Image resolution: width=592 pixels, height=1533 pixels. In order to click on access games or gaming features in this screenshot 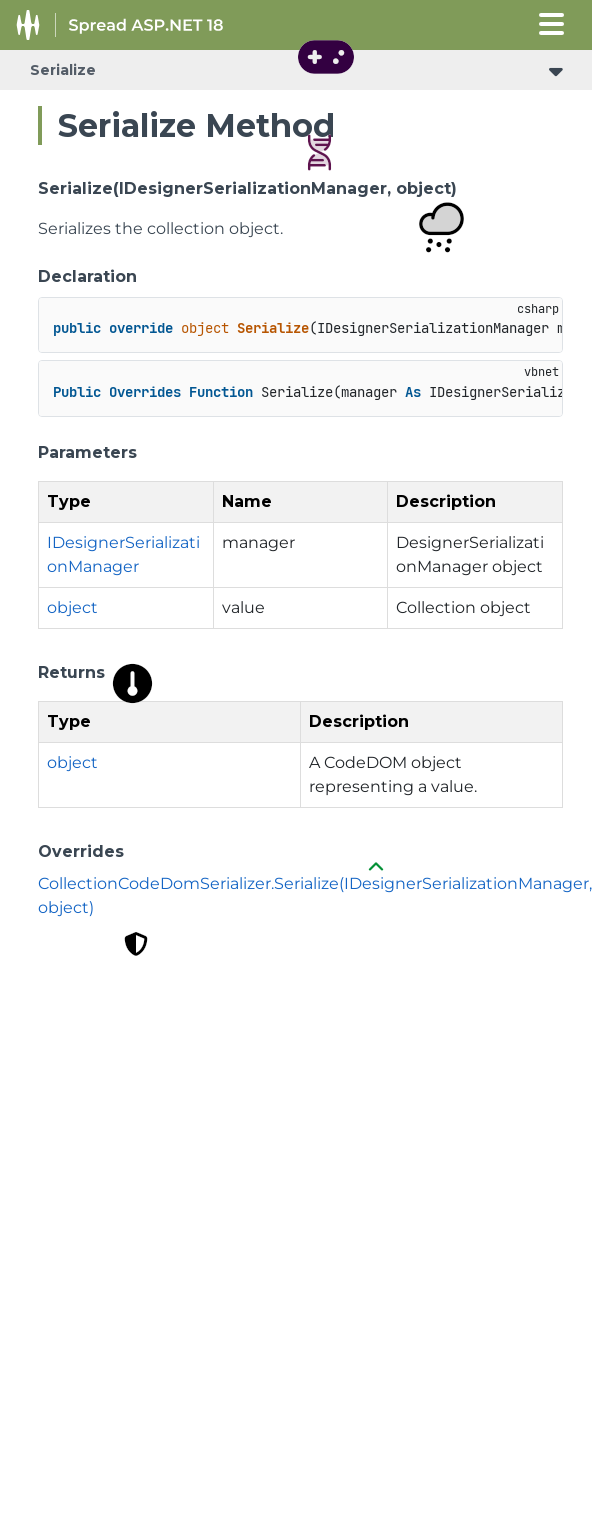, I will do `click(326, 57)`.